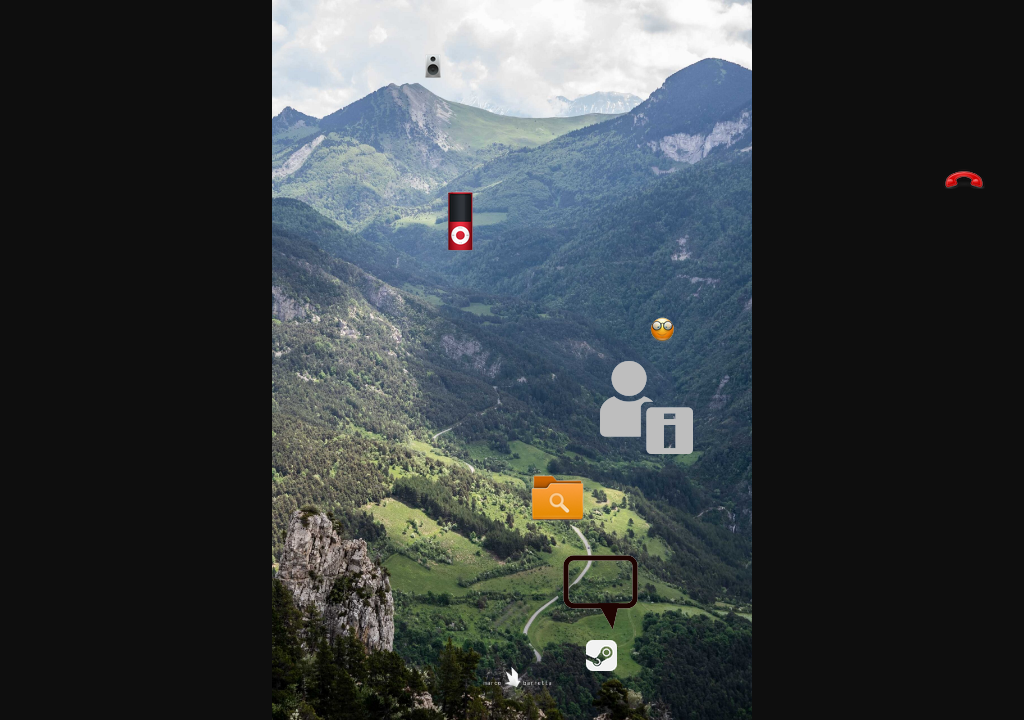 This screenshot has height=720, width=1024. Describe the element at coordinates (964, 174) in the screenshot. I see `end the current call` at that location.